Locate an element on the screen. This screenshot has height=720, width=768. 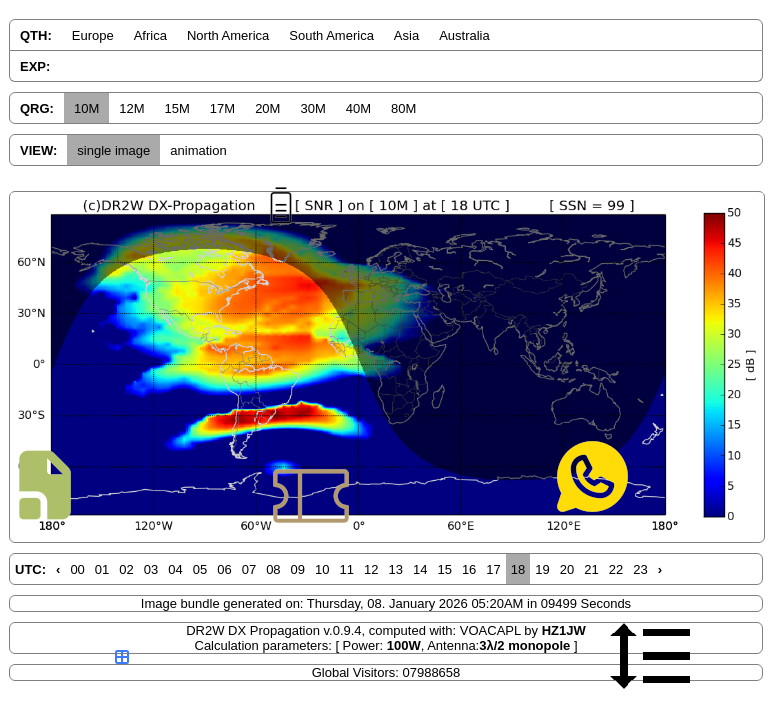
switch to grid view is located at coordinates (122, 657).